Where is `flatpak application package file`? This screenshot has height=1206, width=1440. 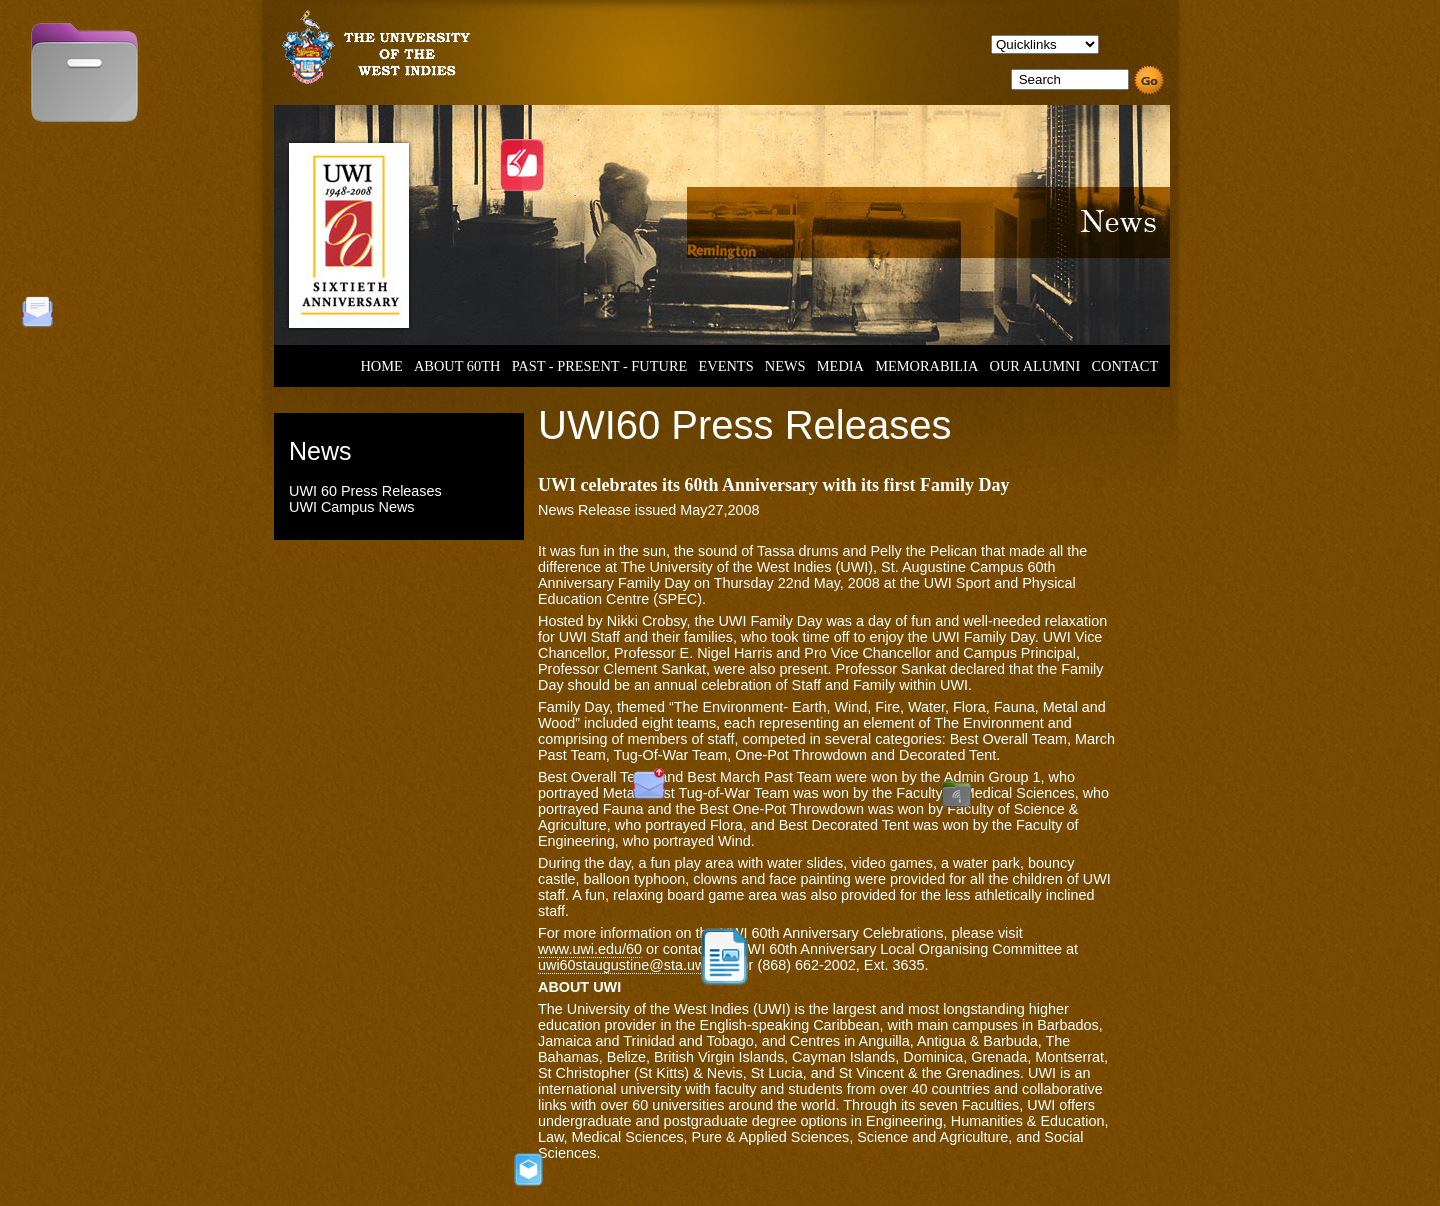 flatpak application package file is located at coordinates (528, 1169).